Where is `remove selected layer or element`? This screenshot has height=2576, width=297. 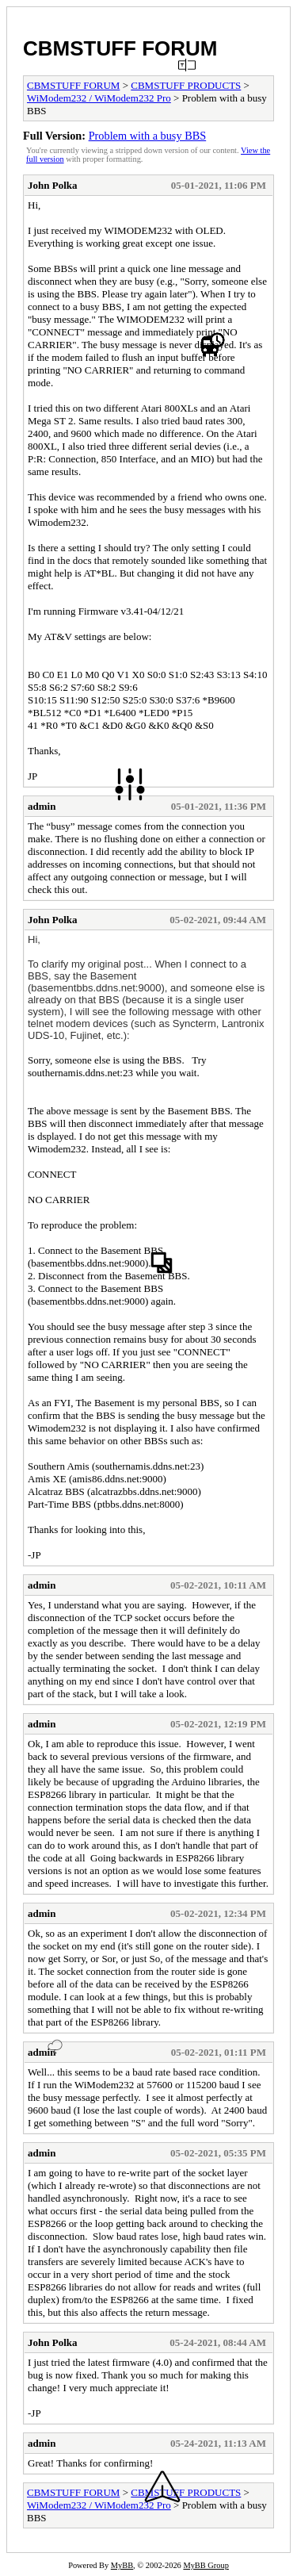
remove selected layer or element is located at coordinates (162, 1263).